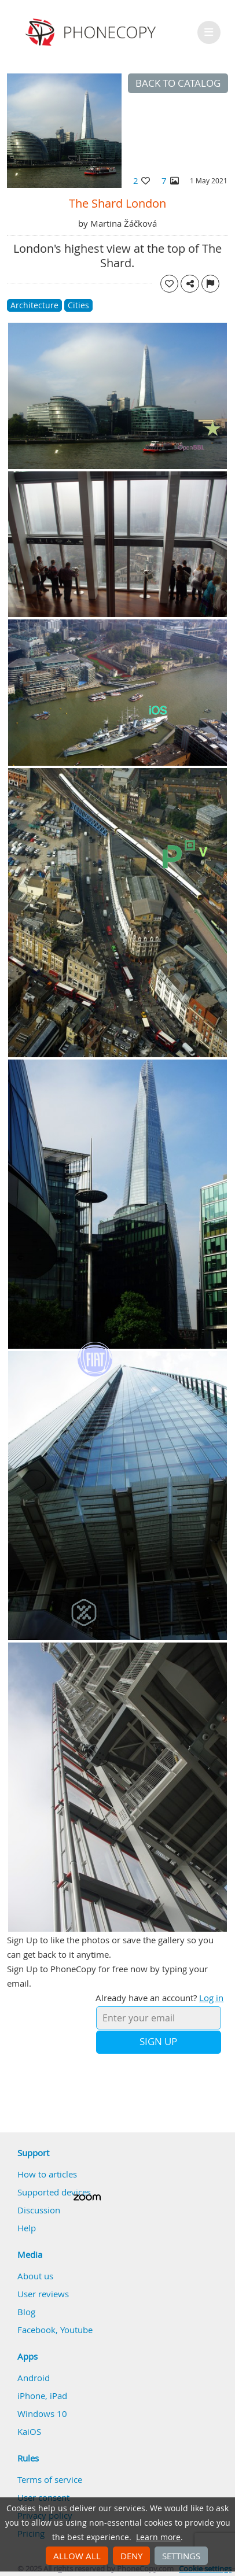 The width and height of the screenshot is (235, 2576). Describe the element at coordinates (84, 1612) in the screenshot. I see `open localxpose tunnel service` at that location.